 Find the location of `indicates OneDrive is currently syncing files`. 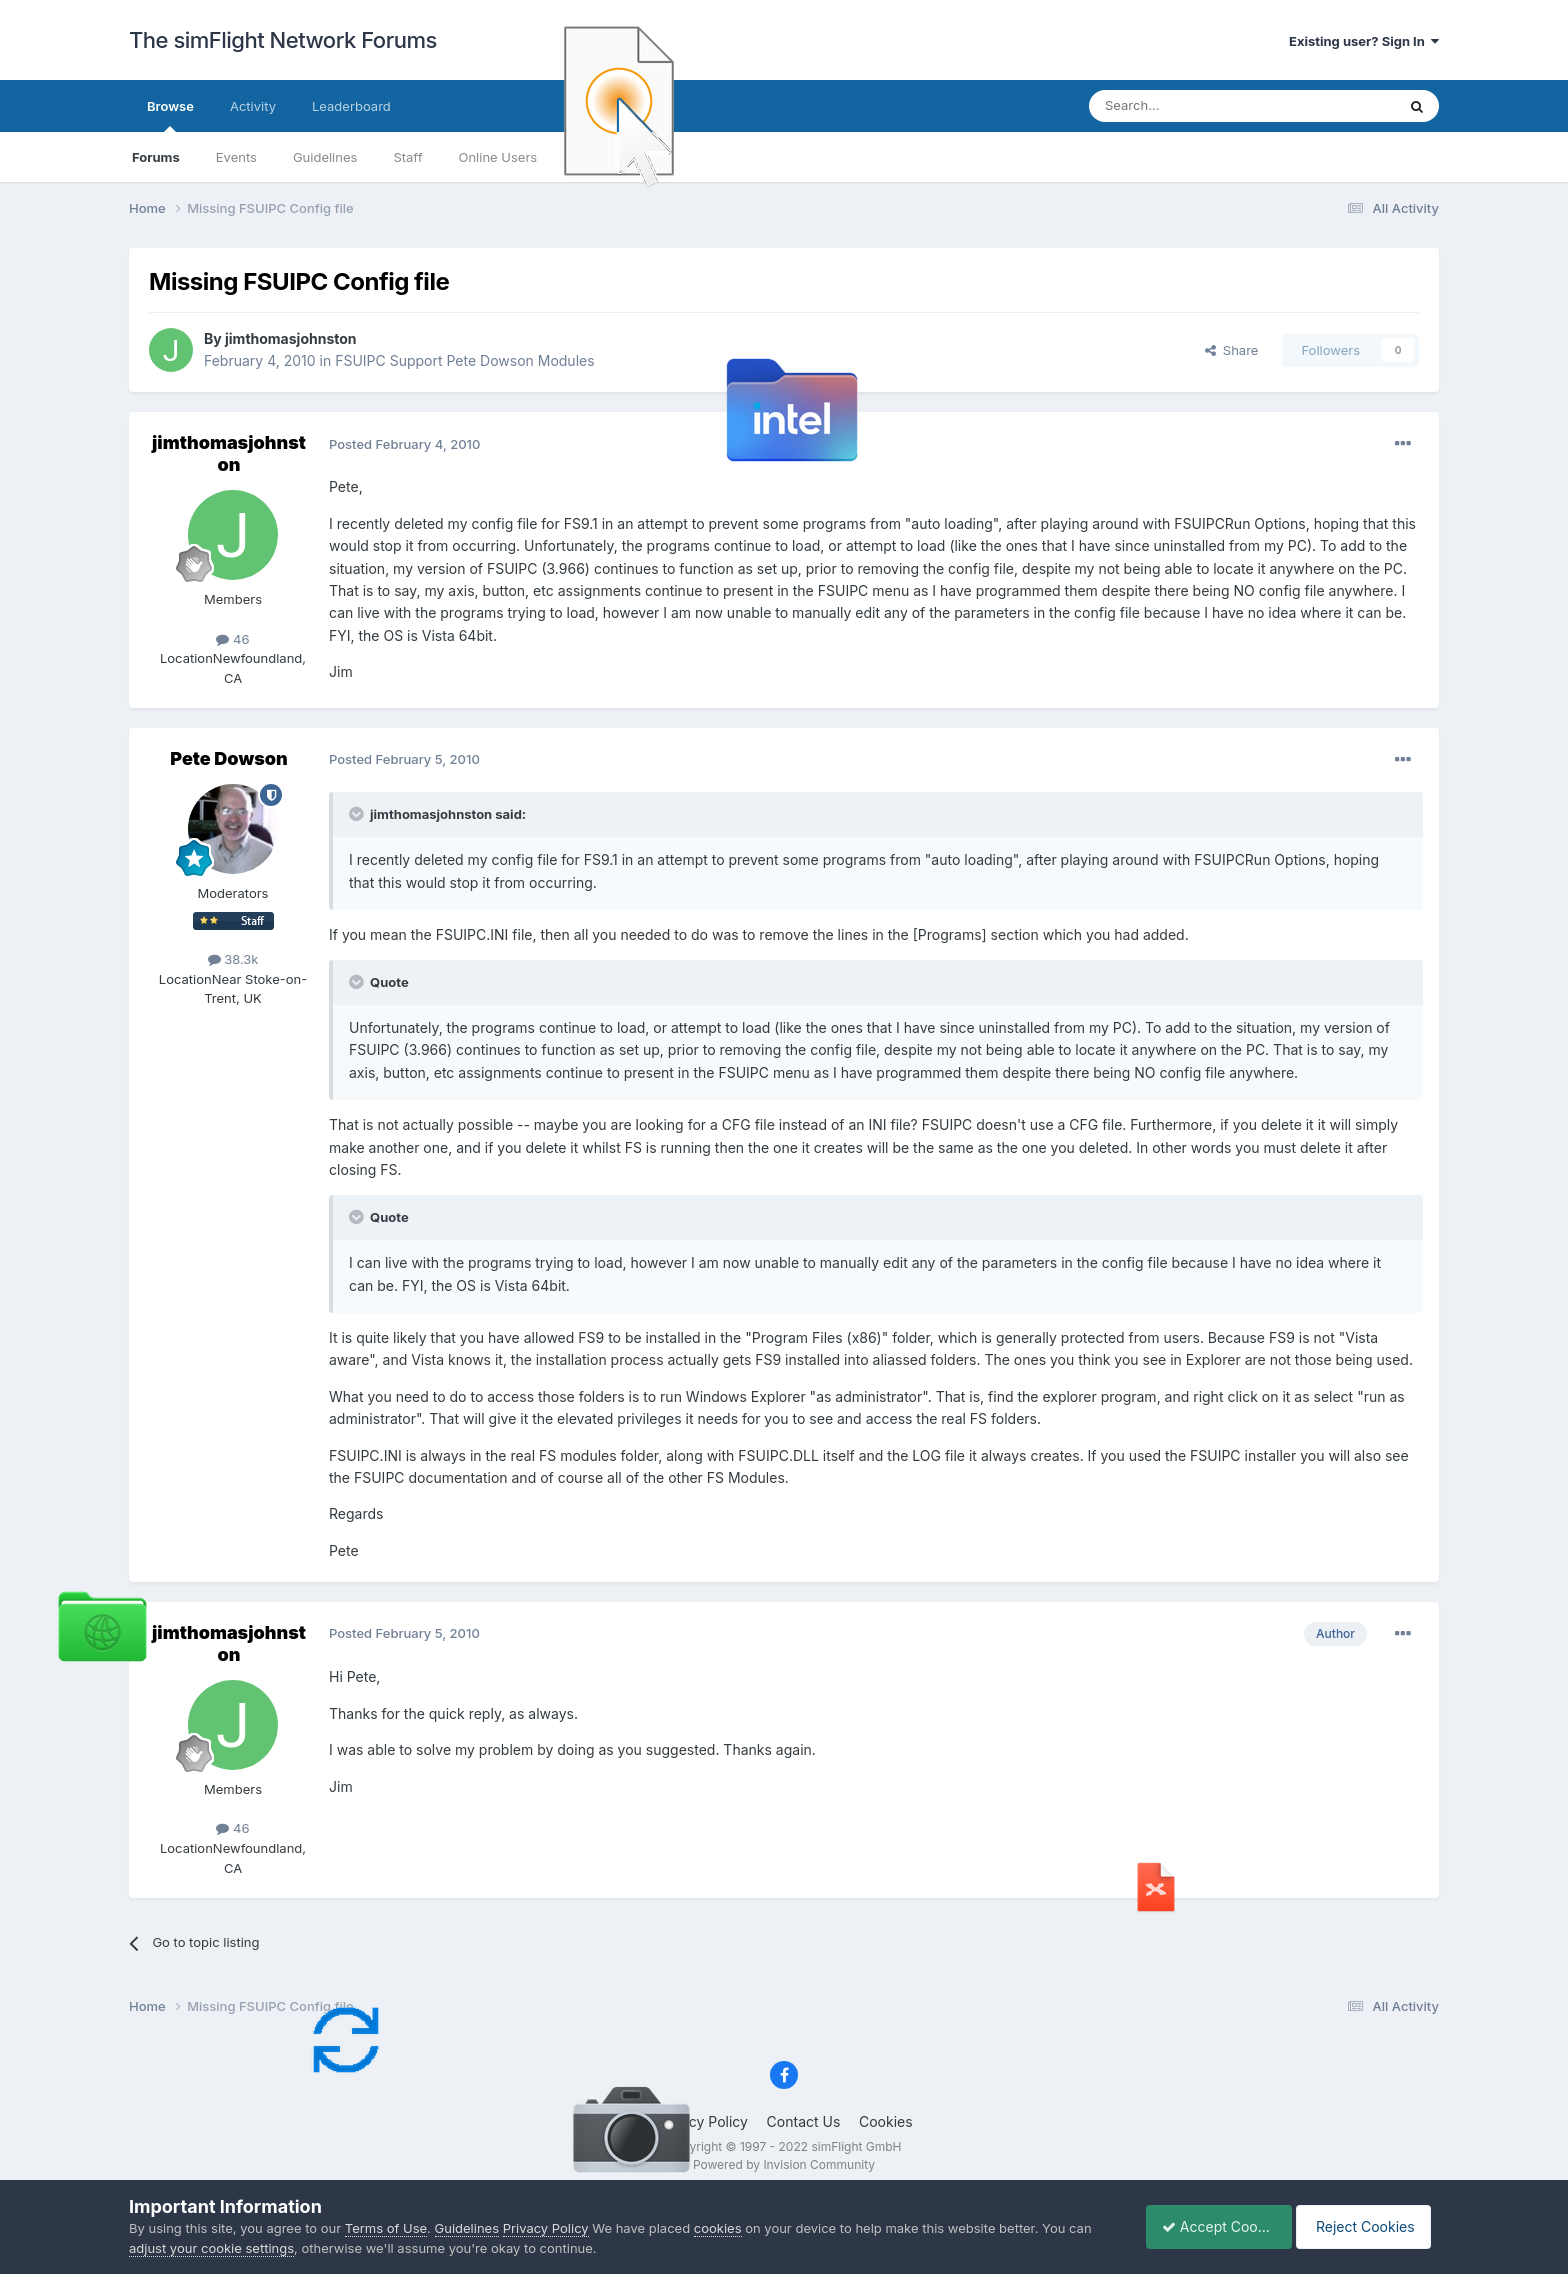

indicates OneDrive is currently syncing files is located at coordinates (346, 2040).